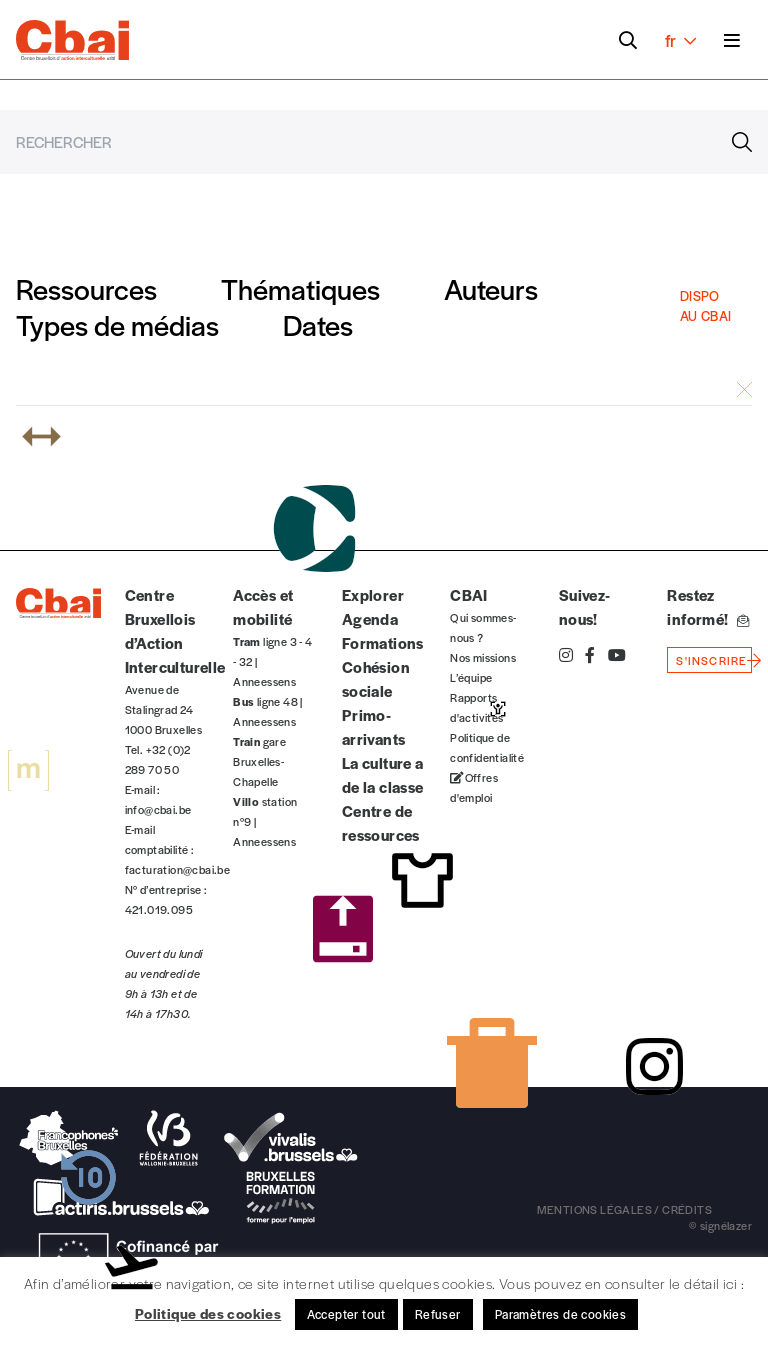 Image resolution: width=768 pixels, height=1347 pixels. Describe the element at coordinates (314, 528) in the screenshot. I see `conekta payment platform logo` at that location.